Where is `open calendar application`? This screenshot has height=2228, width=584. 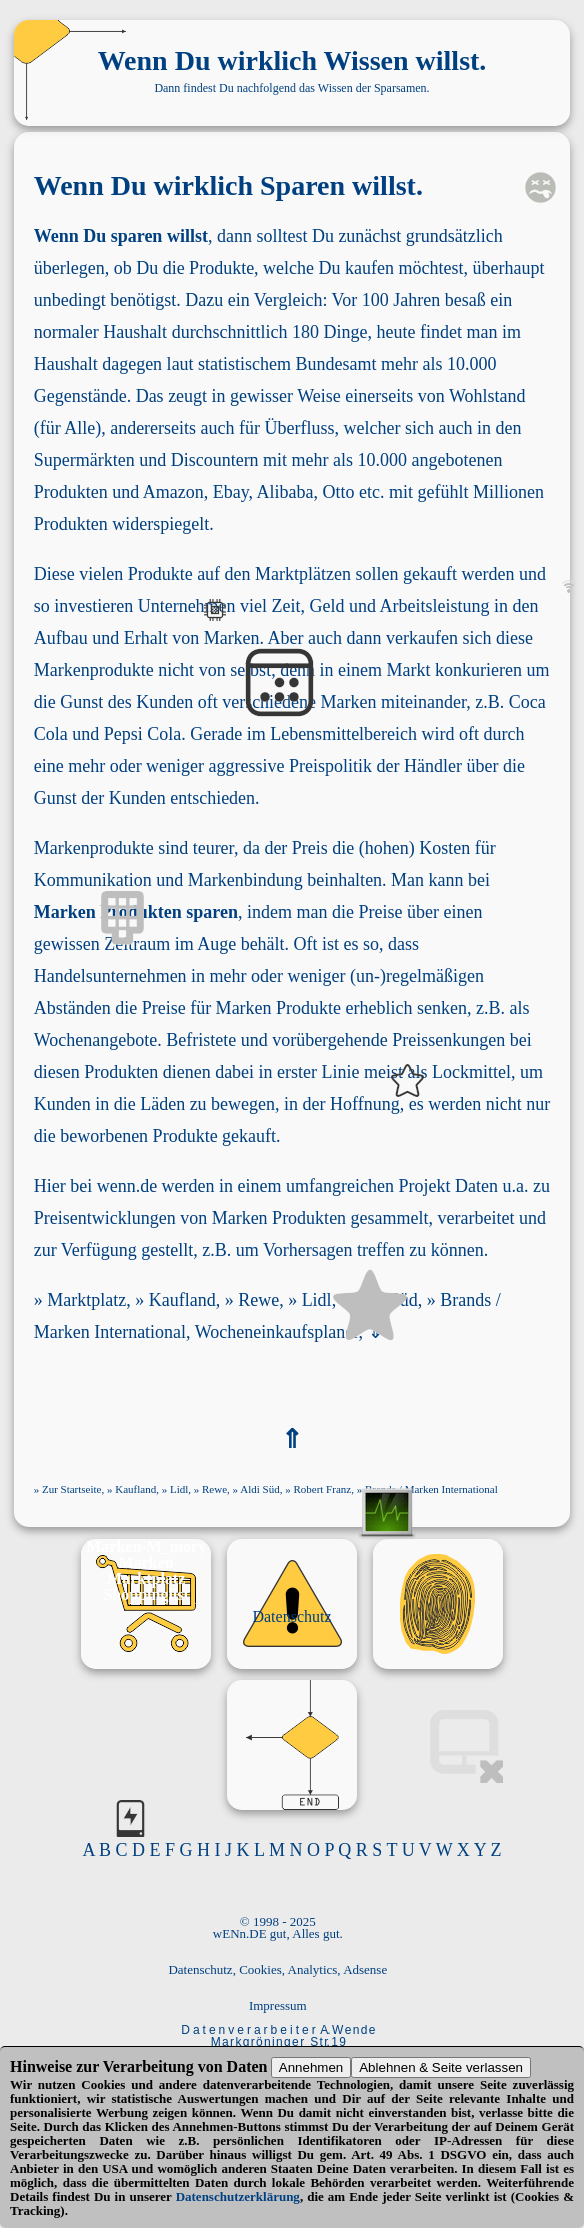
open calendar application is located at coordinates (279, 682).